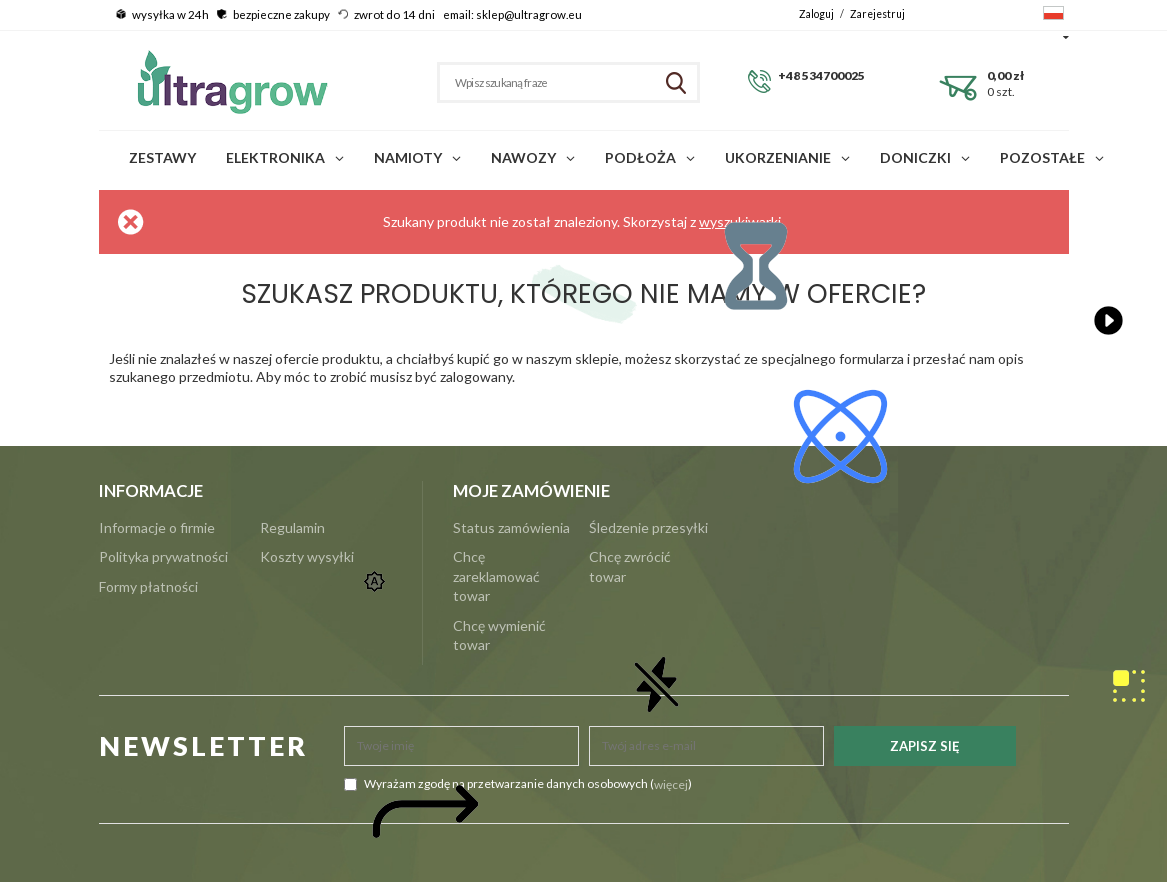 This screenshot has height=882, width=1167. I want to click on disable camera flash, so click(656, 684).